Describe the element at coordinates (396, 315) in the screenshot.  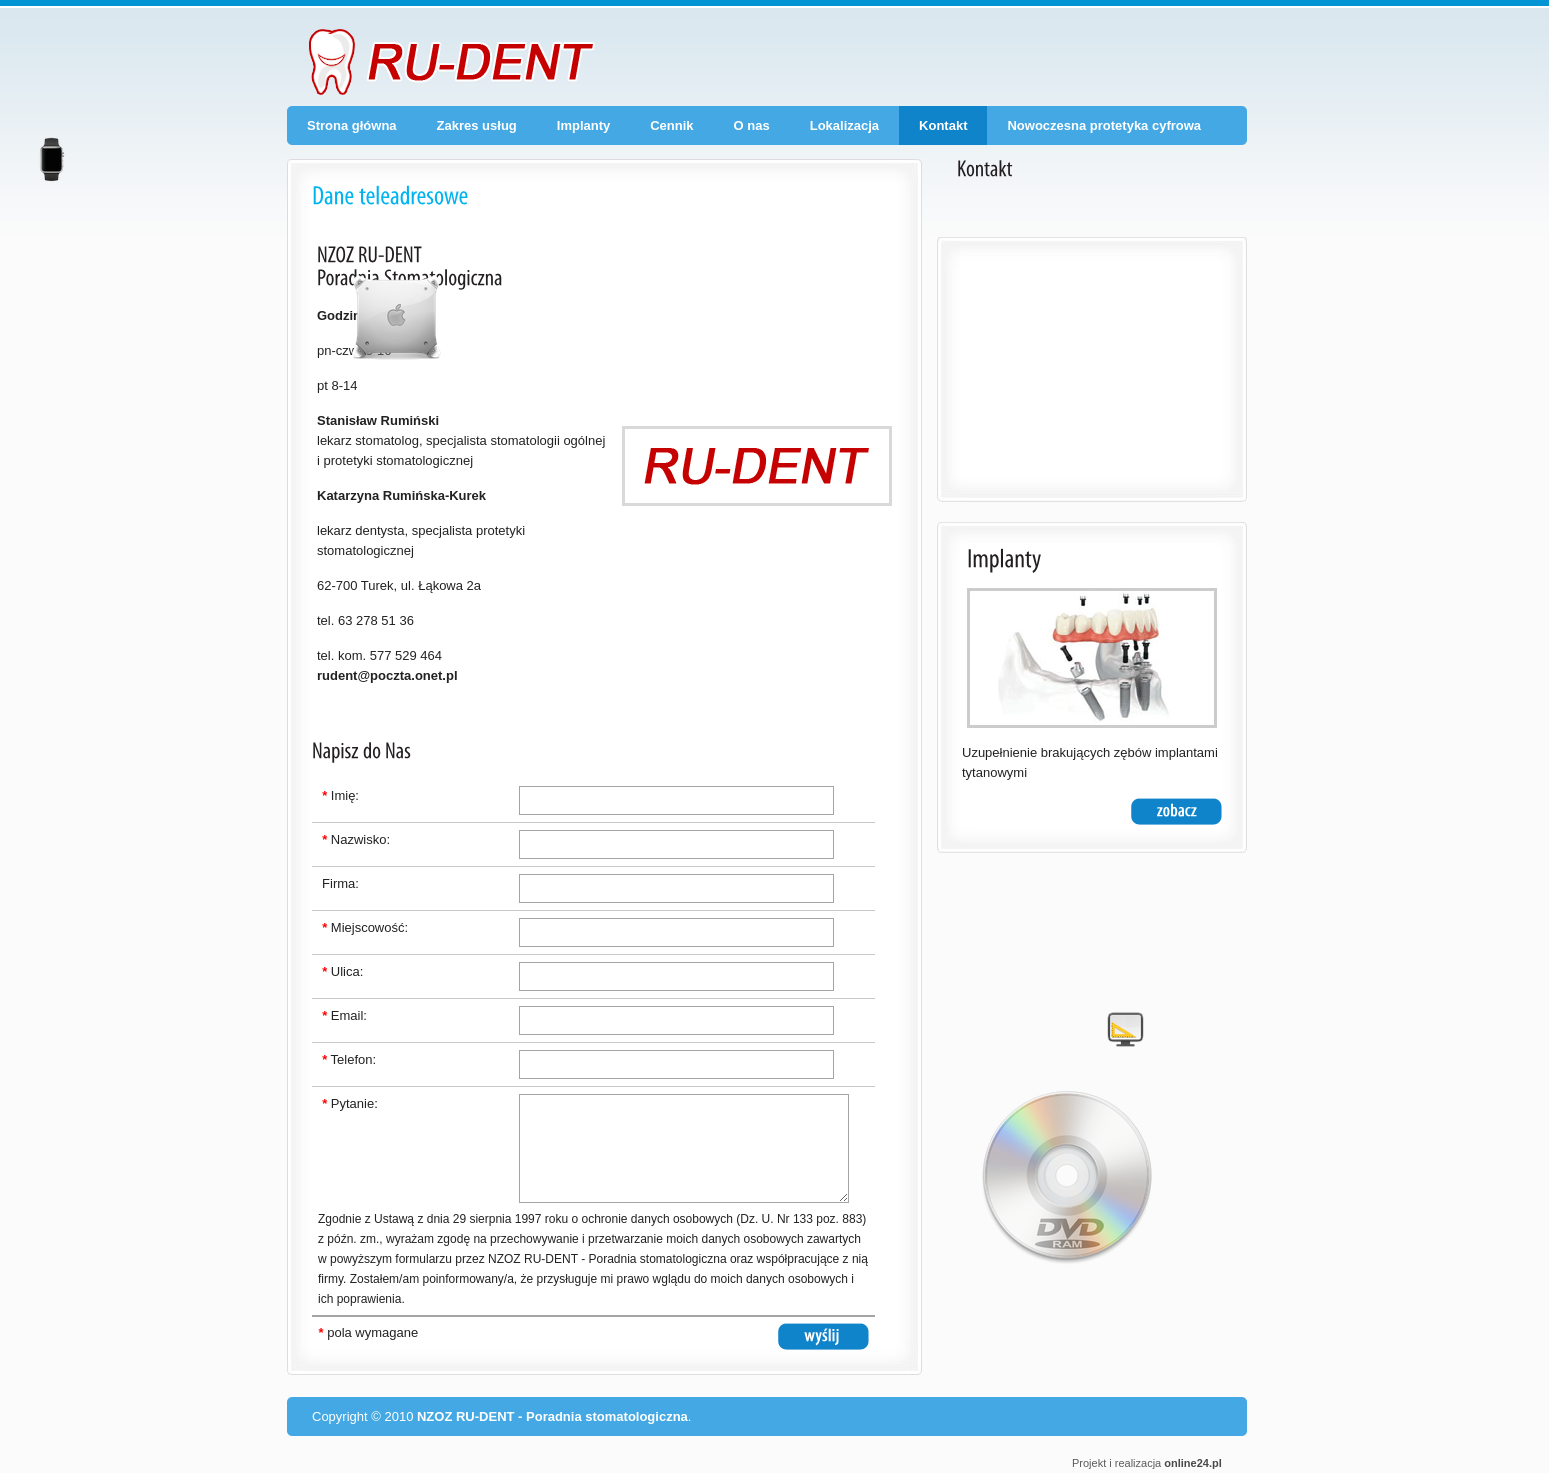
I see `represents a power mac g4 computer in system settings` at that location.